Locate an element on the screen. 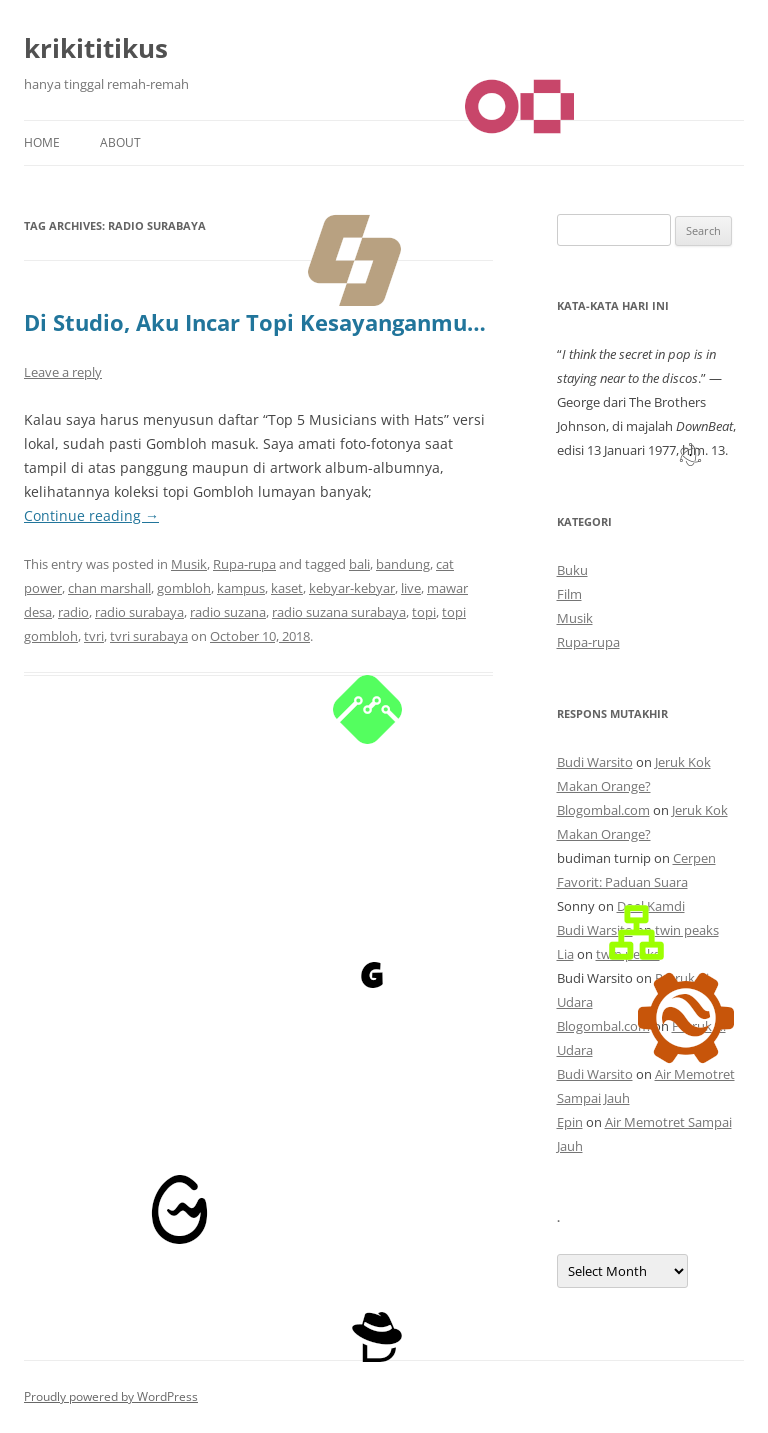 This screenshot has height=1433, width=768. open the Eight sleep tracking app is located at coordinates (519, 106).